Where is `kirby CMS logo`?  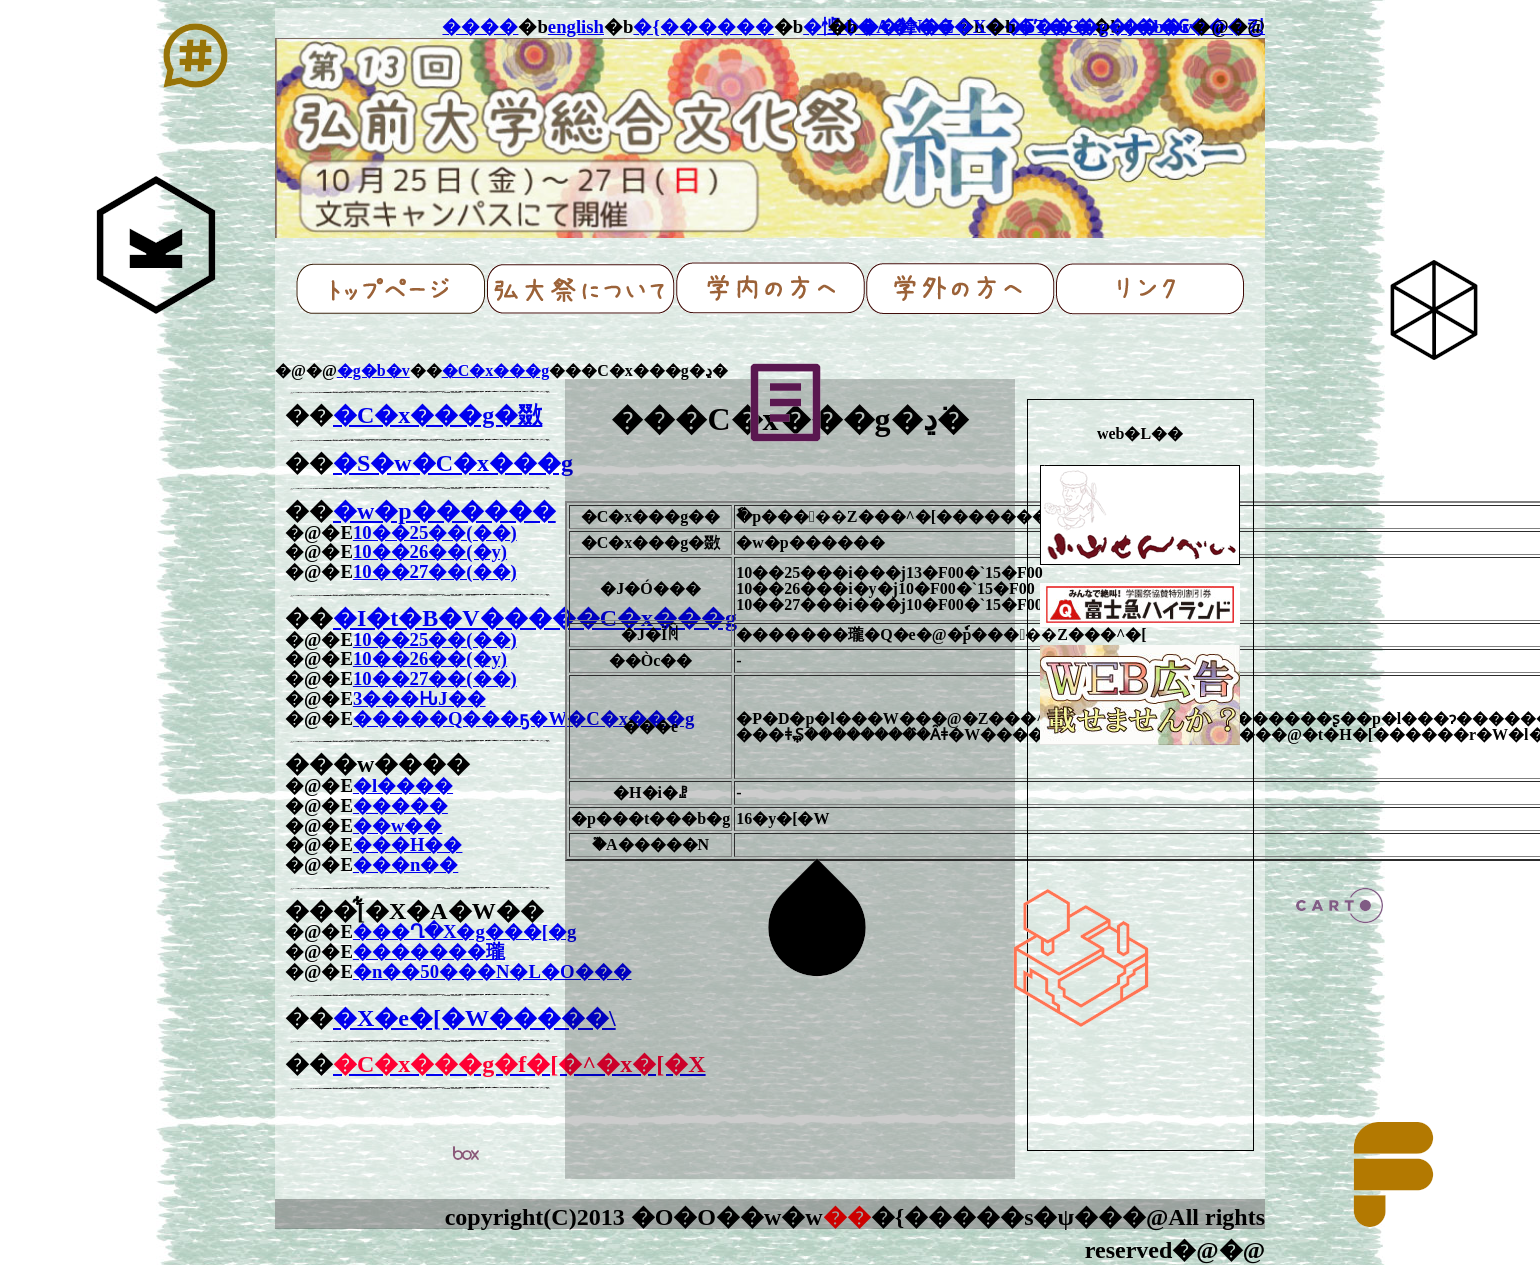
kirby CMS logo is located at coordinates (156, 245).